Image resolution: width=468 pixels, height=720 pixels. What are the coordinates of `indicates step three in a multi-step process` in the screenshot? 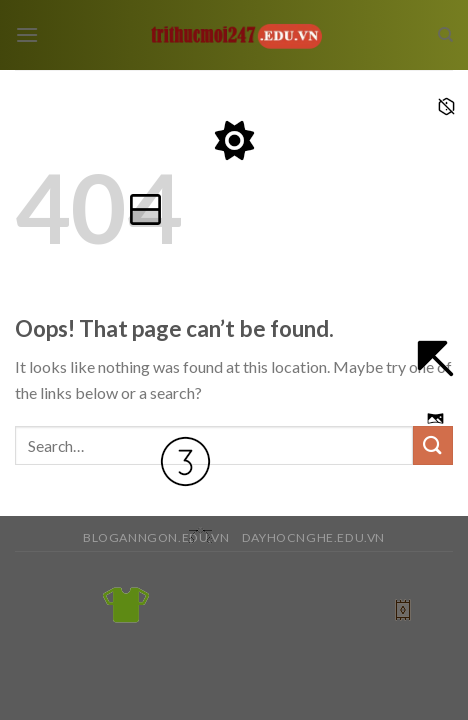 It's located at (185, 461).